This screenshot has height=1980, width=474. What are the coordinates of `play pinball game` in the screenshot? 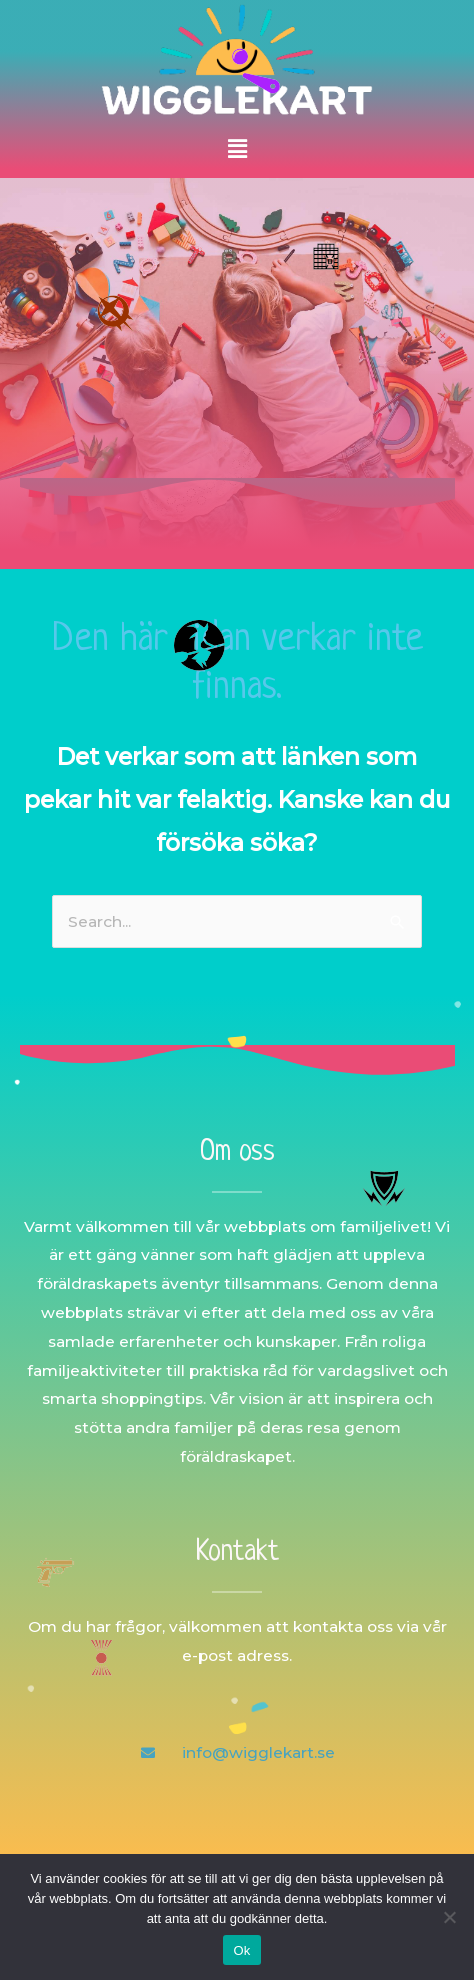 It's located at (256, 71).